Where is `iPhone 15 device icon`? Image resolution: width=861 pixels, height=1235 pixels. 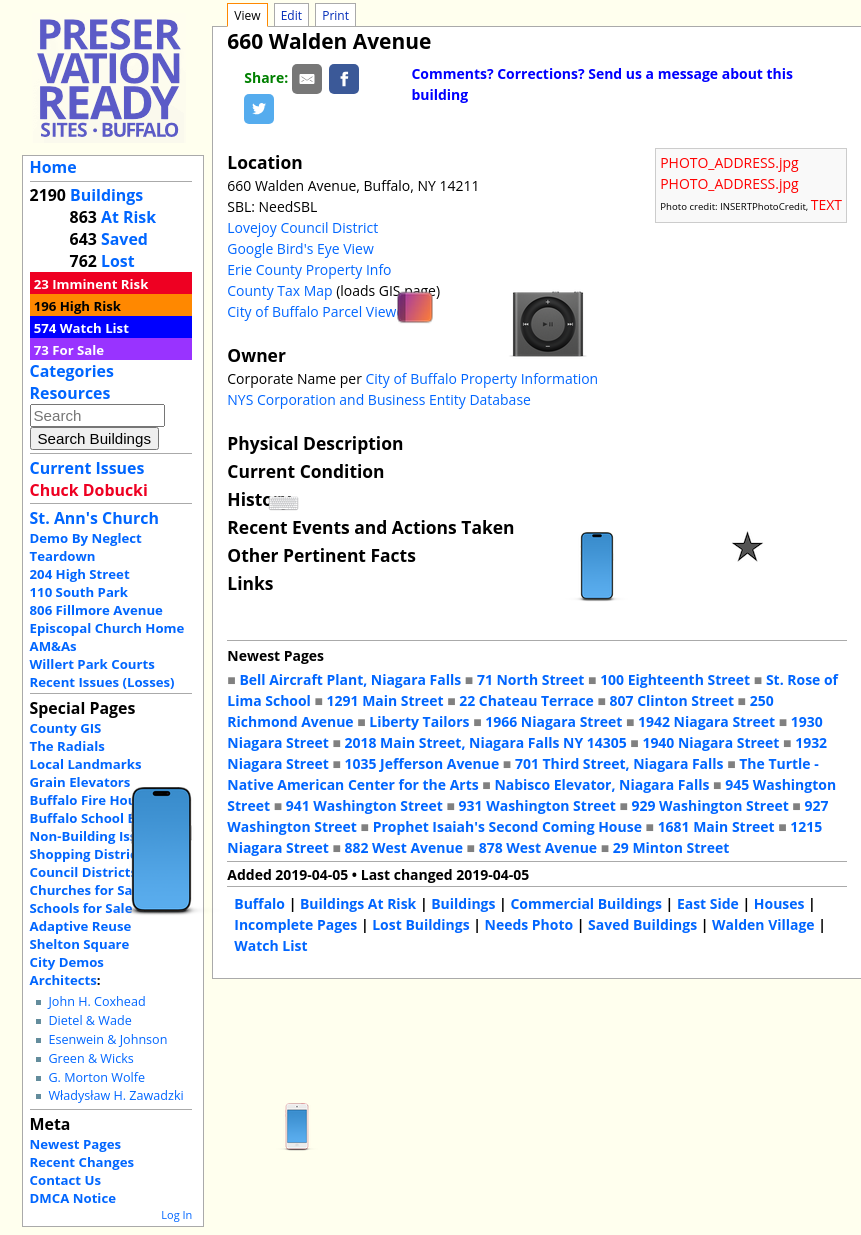 iPhone 15 device icon is located at coordinates (597, 567).